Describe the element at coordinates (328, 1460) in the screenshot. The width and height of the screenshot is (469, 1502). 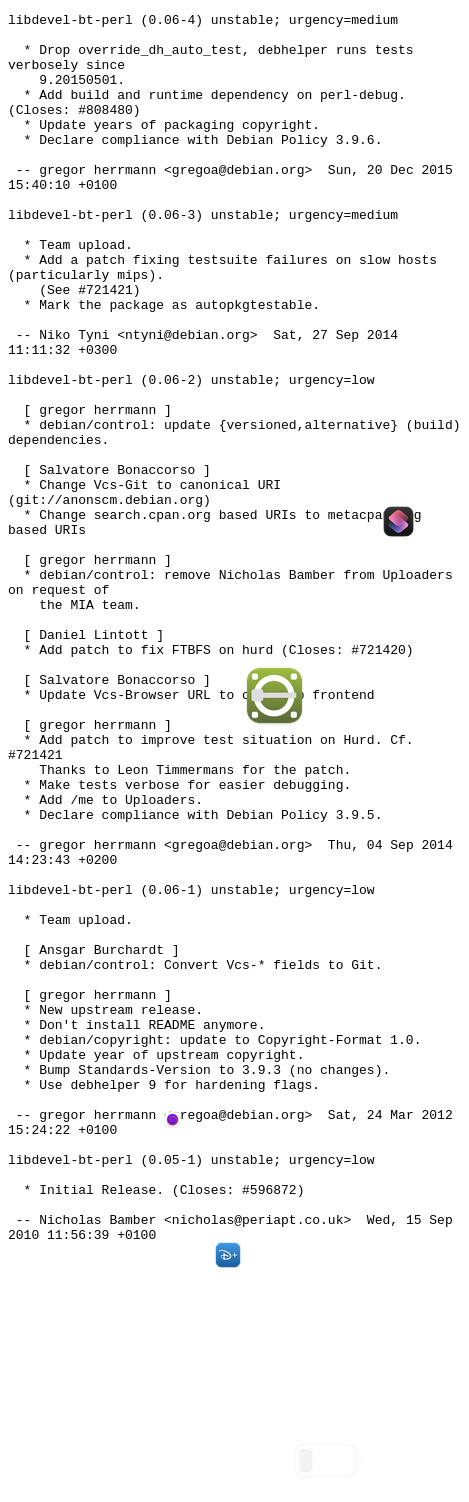
I see `indicates battery is at 20% charge` at that location.